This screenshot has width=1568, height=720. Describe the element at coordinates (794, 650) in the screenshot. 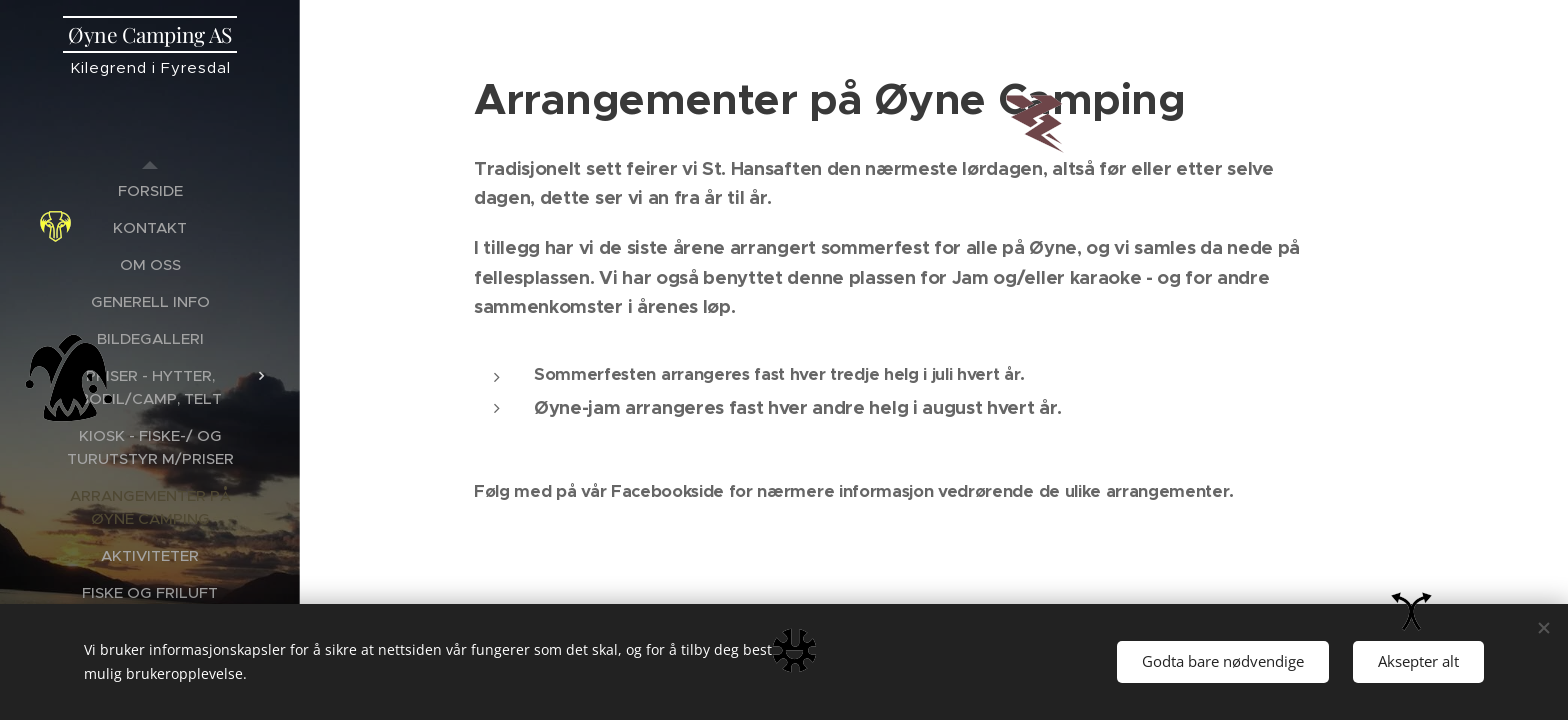

I see `decorative abstract game element or badge` at that location.